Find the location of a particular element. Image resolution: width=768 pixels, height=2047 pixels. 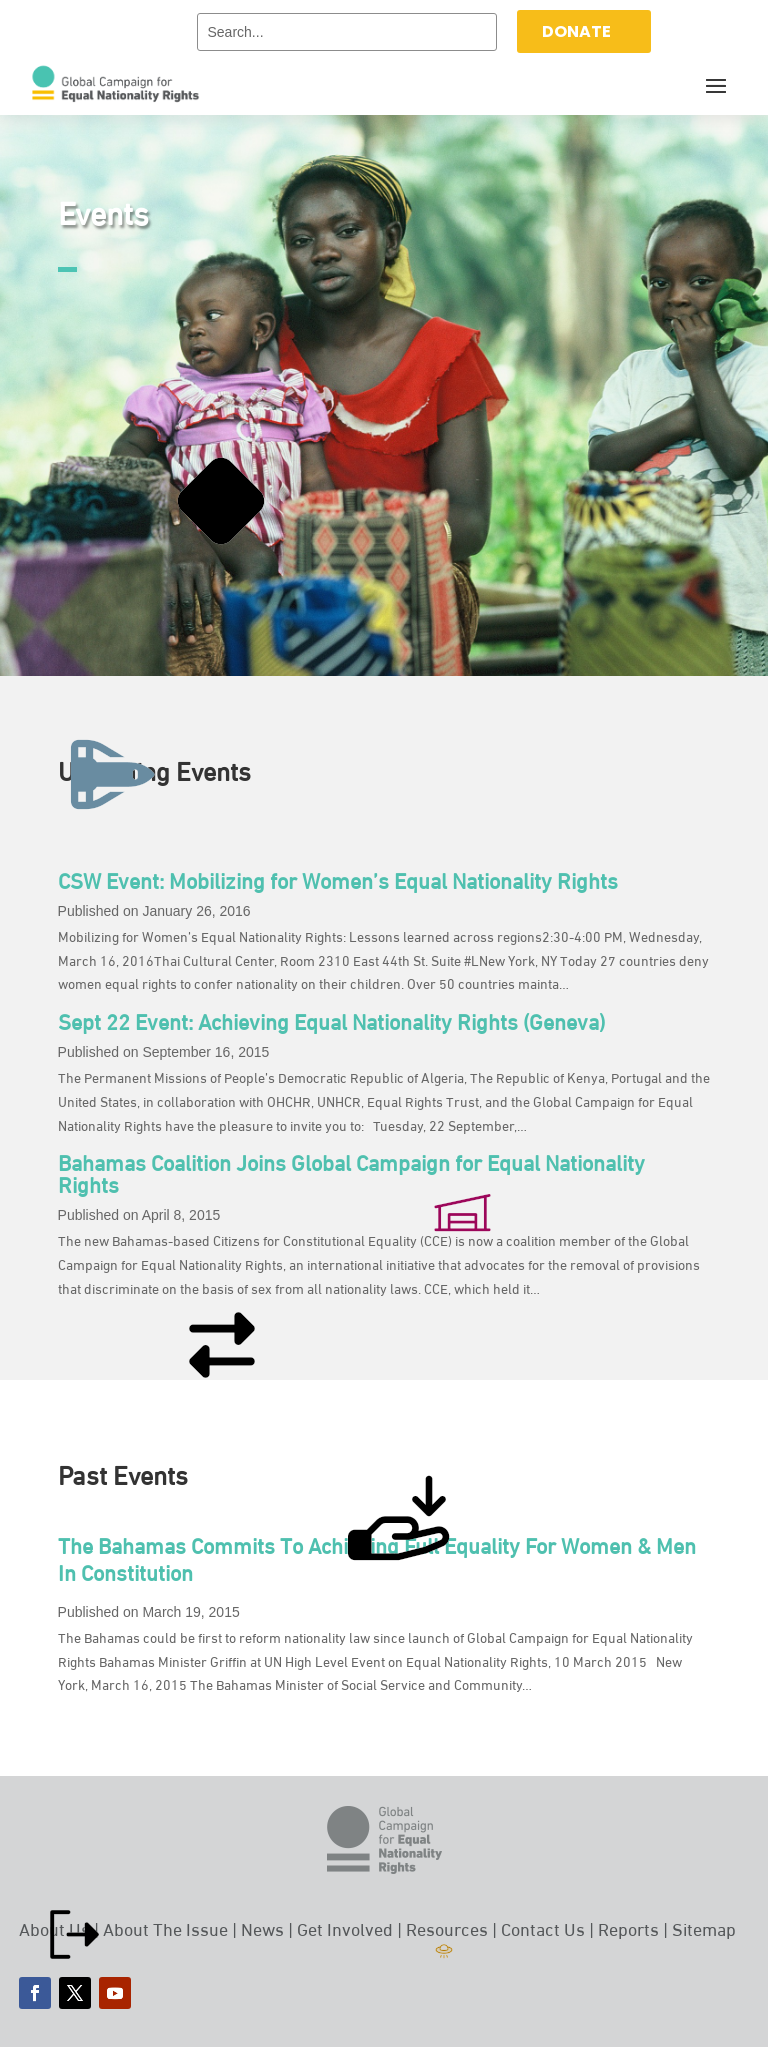

receive or accept an incoming item is located at coordinates (402, 1523).